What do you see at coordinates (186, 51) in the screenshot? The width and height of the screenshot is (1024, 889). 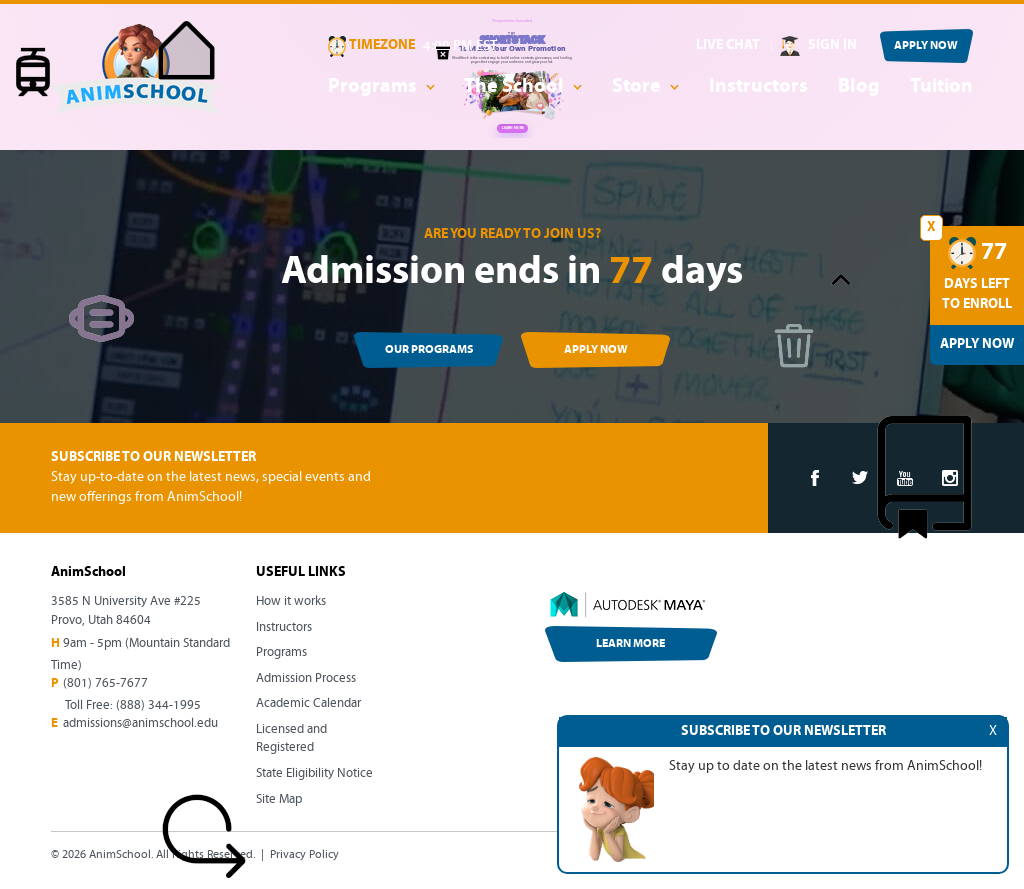 I see `go to home screen` at bounding box center [186, 51].